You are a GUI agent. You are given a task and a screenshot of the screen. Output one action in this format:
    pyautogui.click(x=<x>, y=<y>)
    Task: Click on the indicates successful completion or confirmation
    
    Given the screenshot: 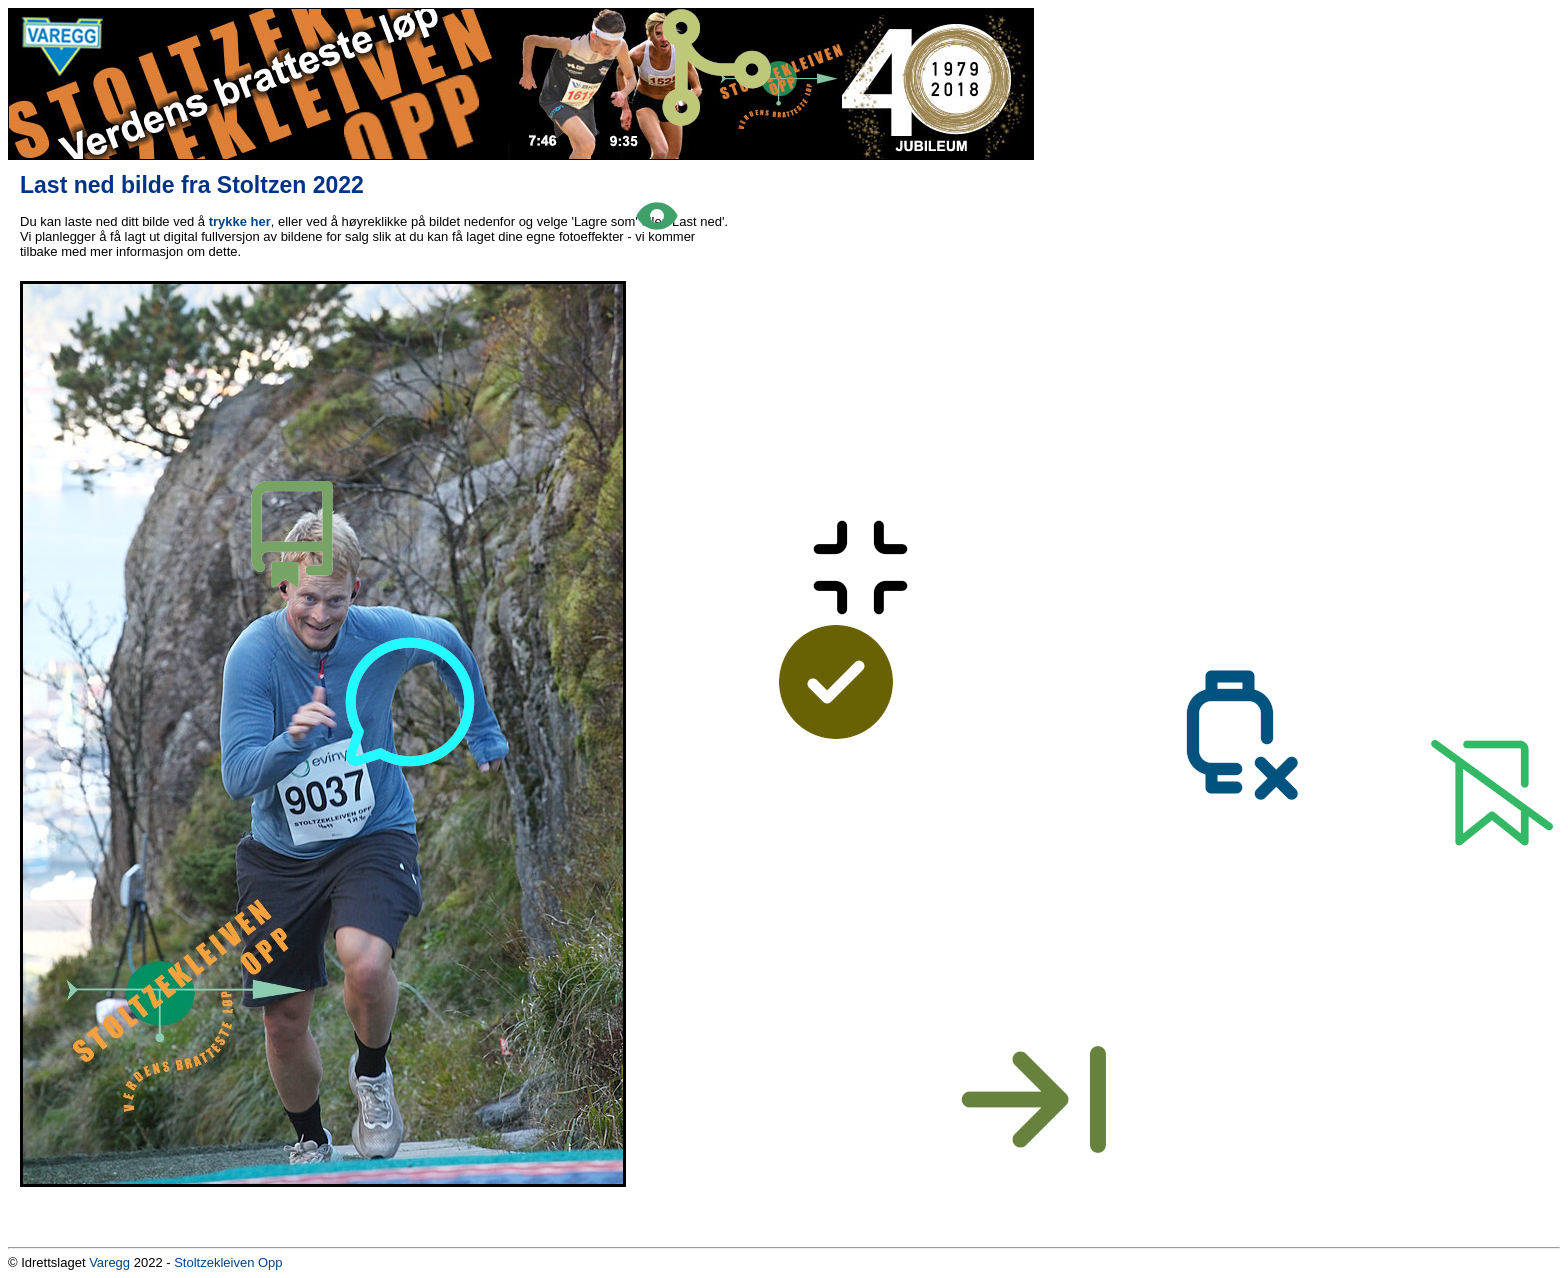 What is the action you would take?
    pyautogui.click(x=836, y=682)
    